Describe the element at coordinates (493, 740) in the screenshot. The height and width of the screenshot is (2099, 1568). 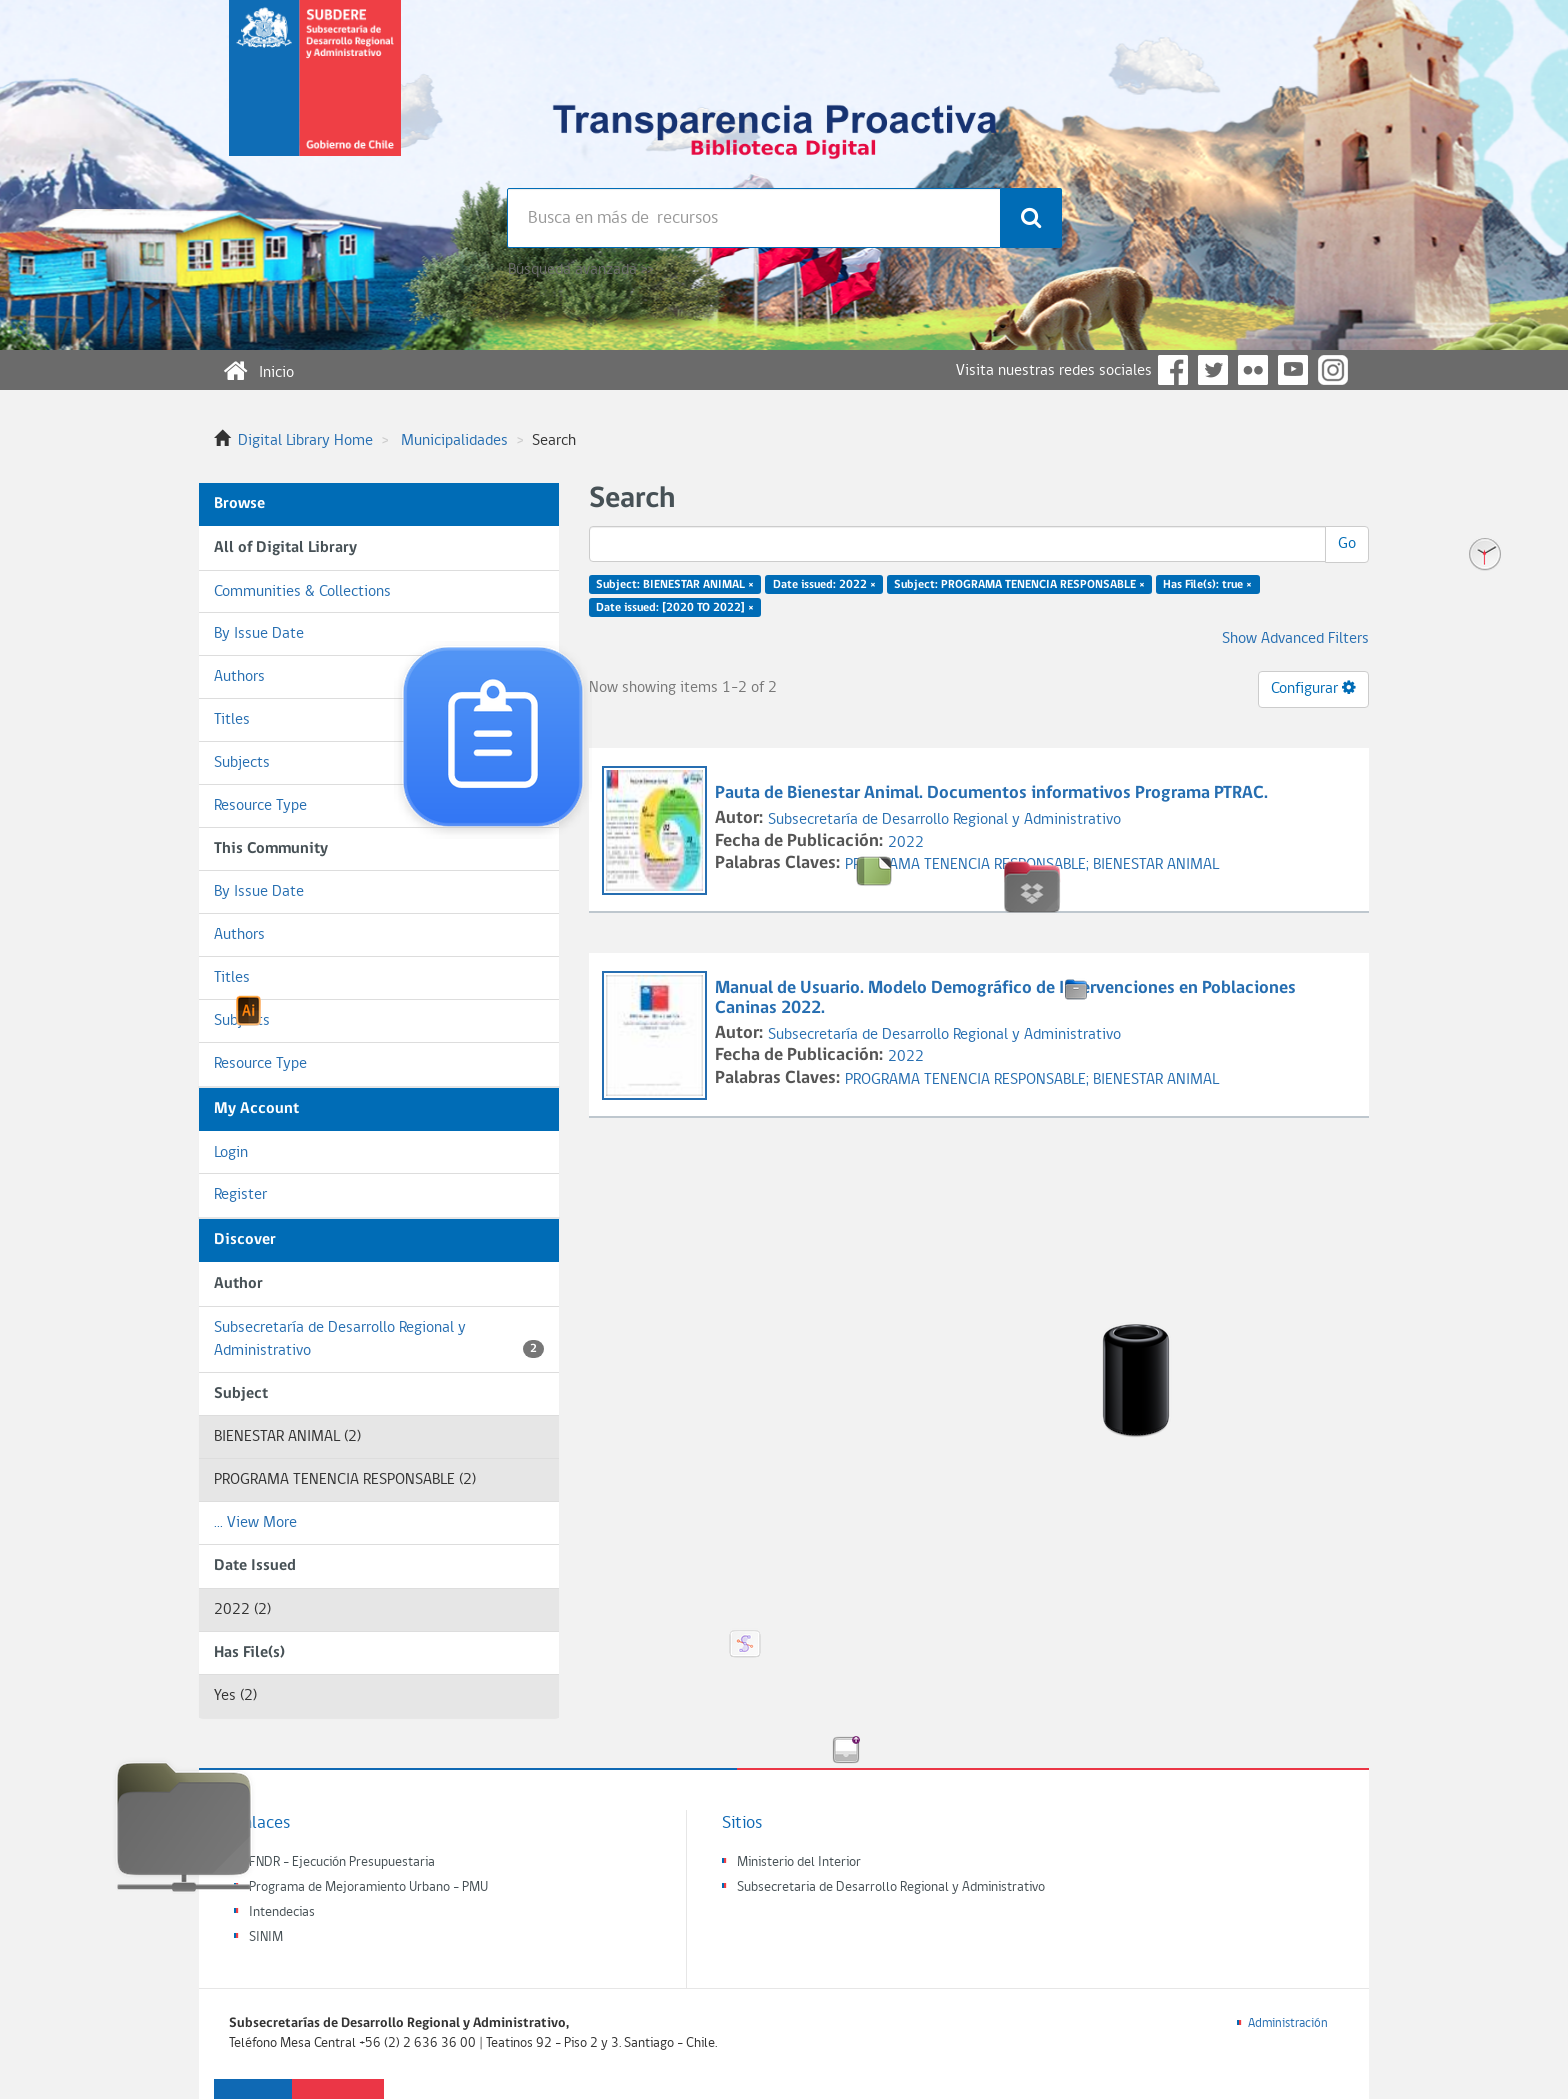
I see `access clipboard manager settings` at that location.